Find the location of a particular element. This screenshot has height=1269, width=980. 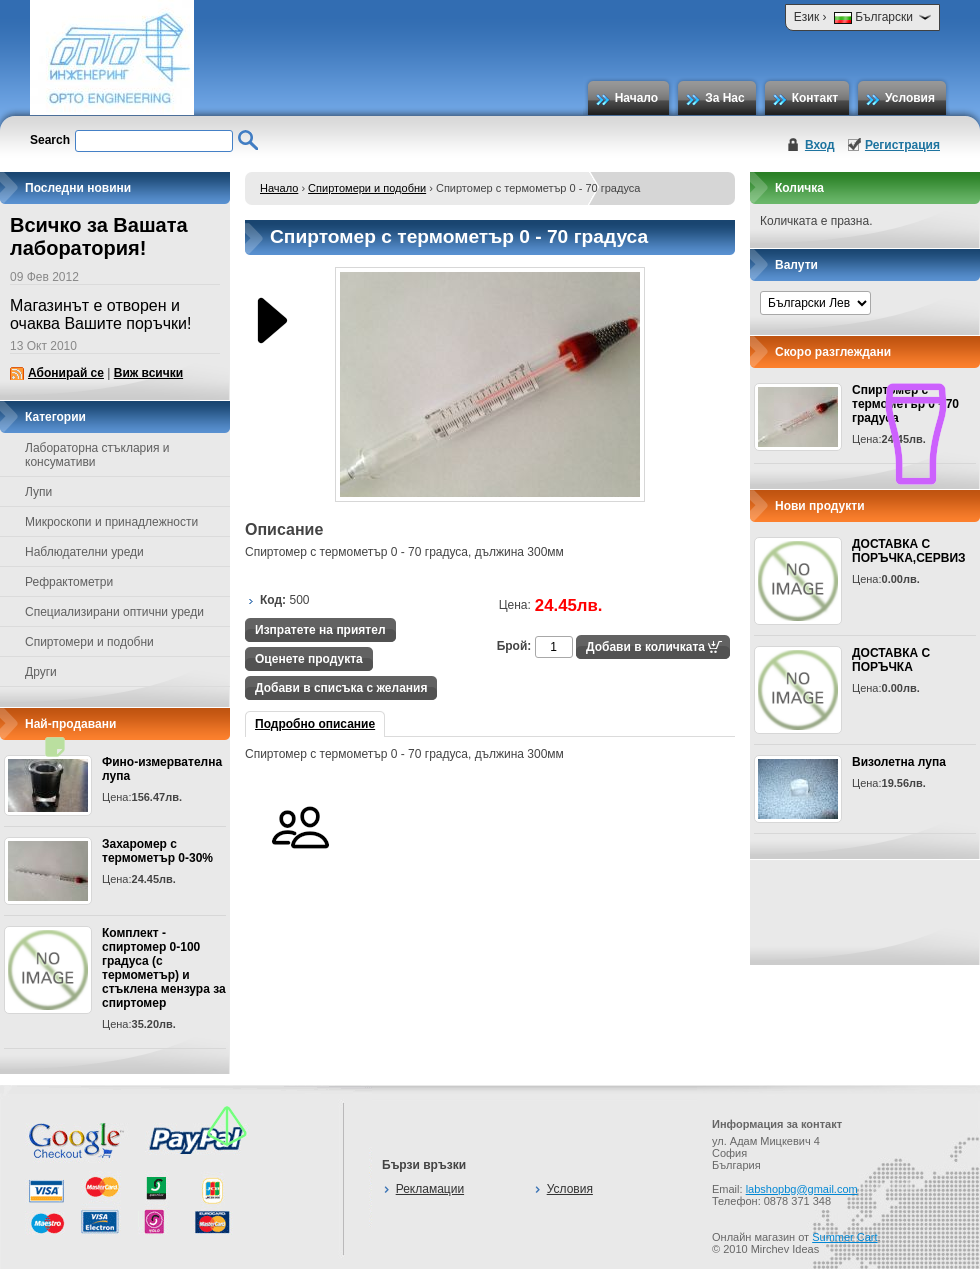

play media or start playback is located at coordinates (272, 320).